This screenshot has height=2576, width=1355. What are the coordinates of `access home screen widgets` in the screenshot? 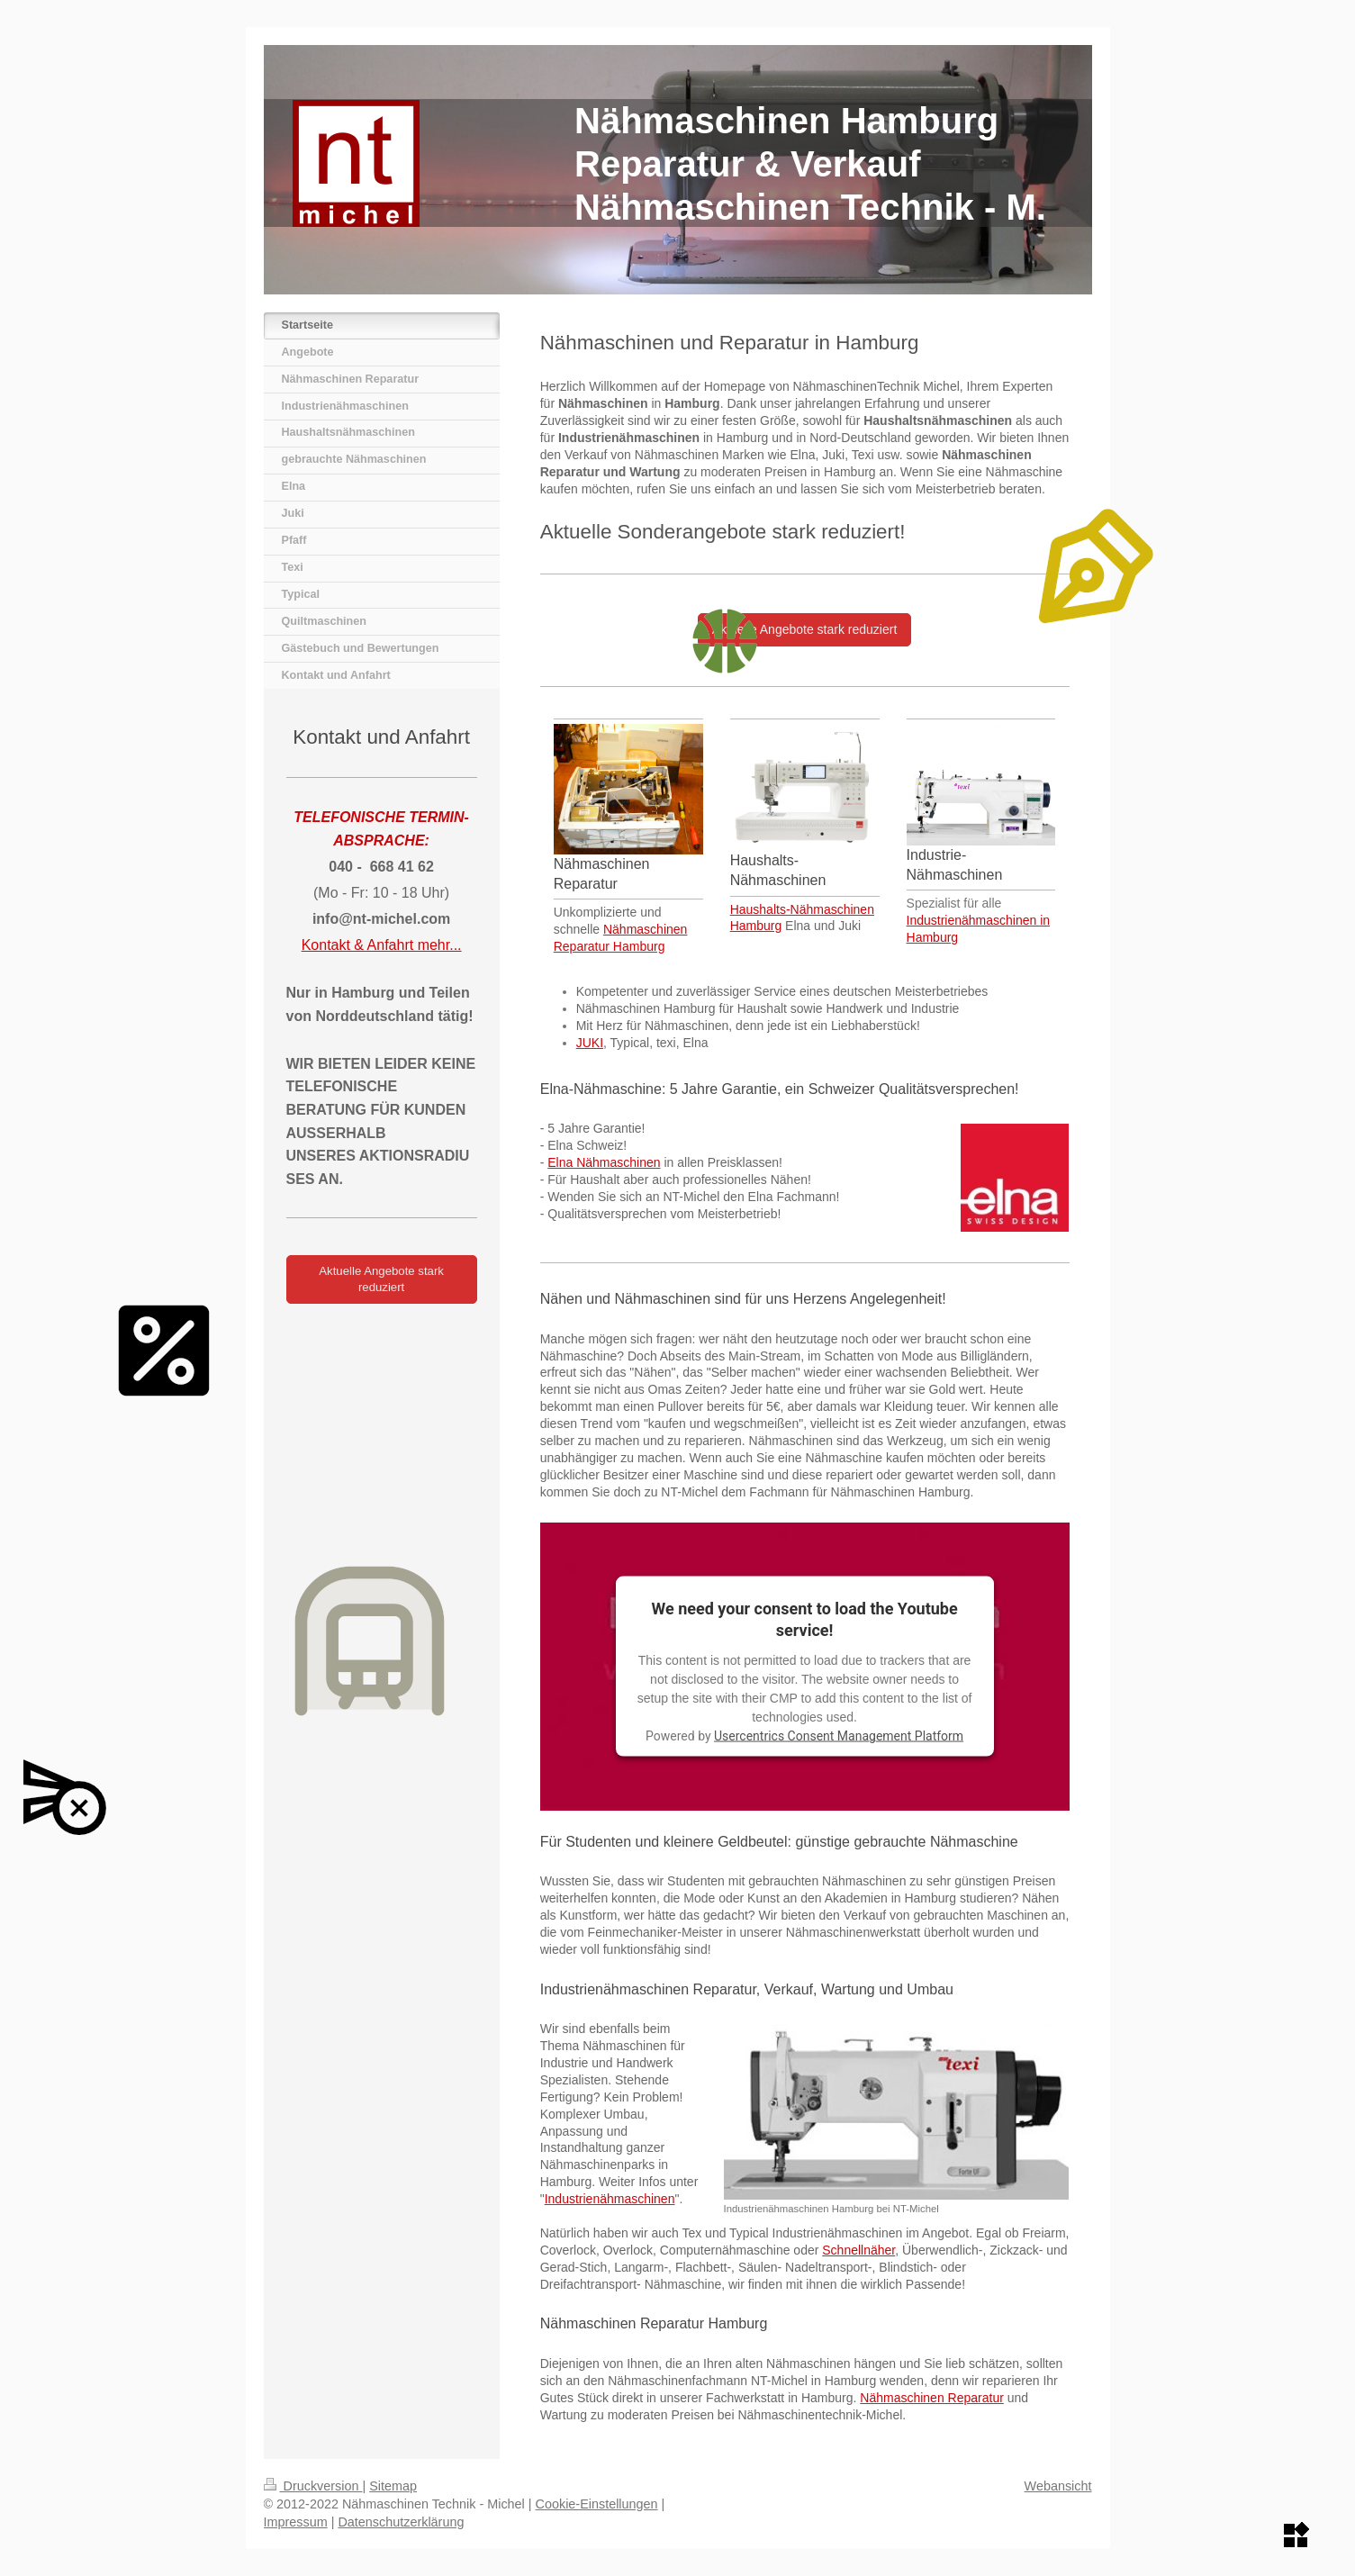 It's located at (1296, 2535).